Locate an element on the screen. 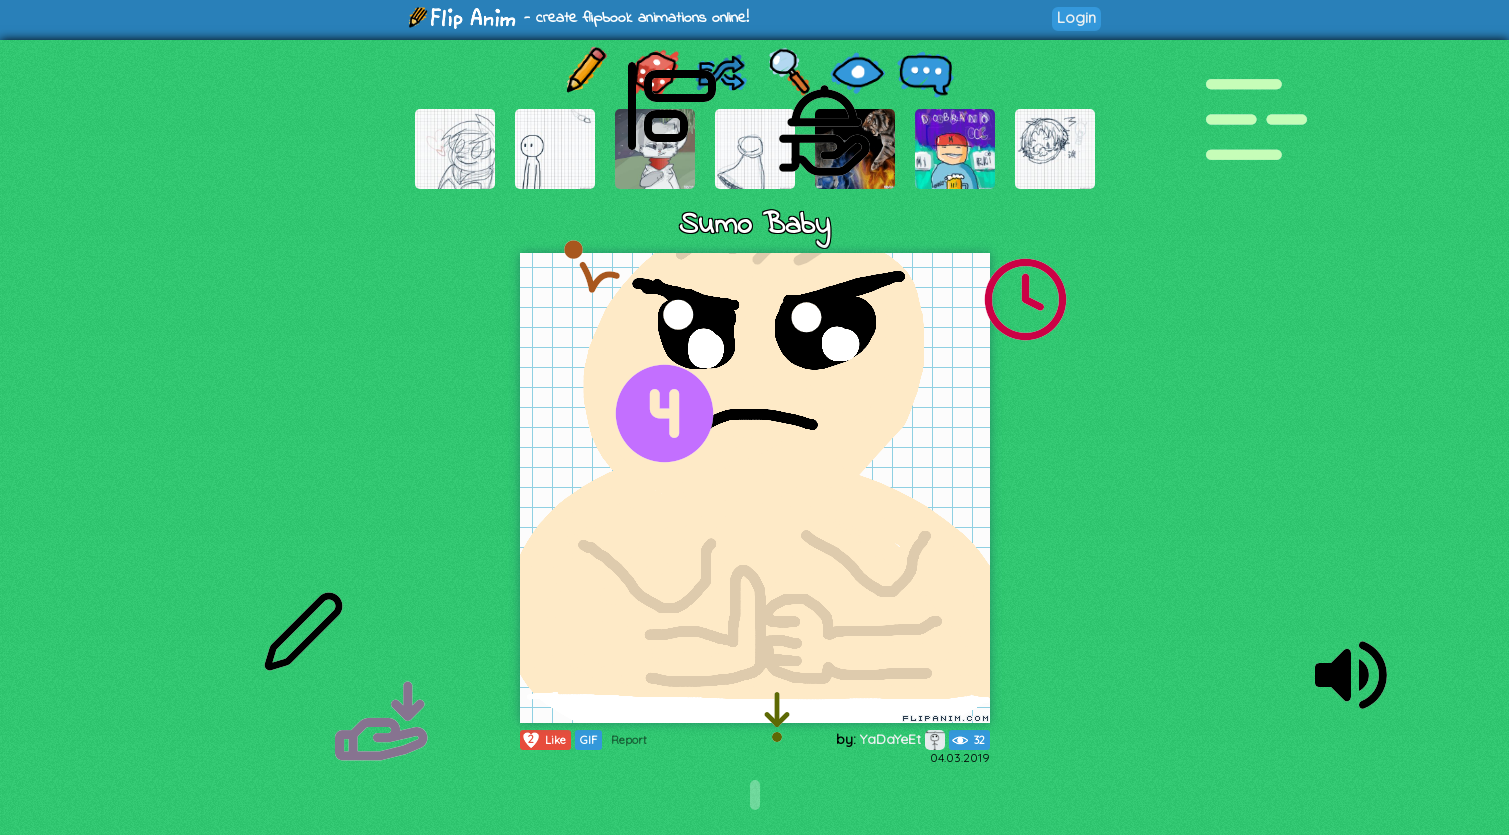  remove an item from the list is located at coordinates (1256, 119).